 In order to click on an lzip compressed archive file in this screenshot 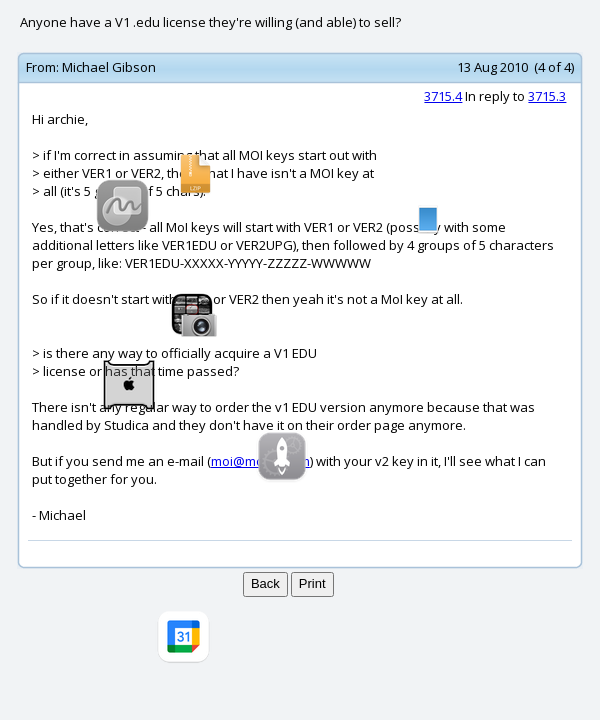, I will do `click(195, 174)`.